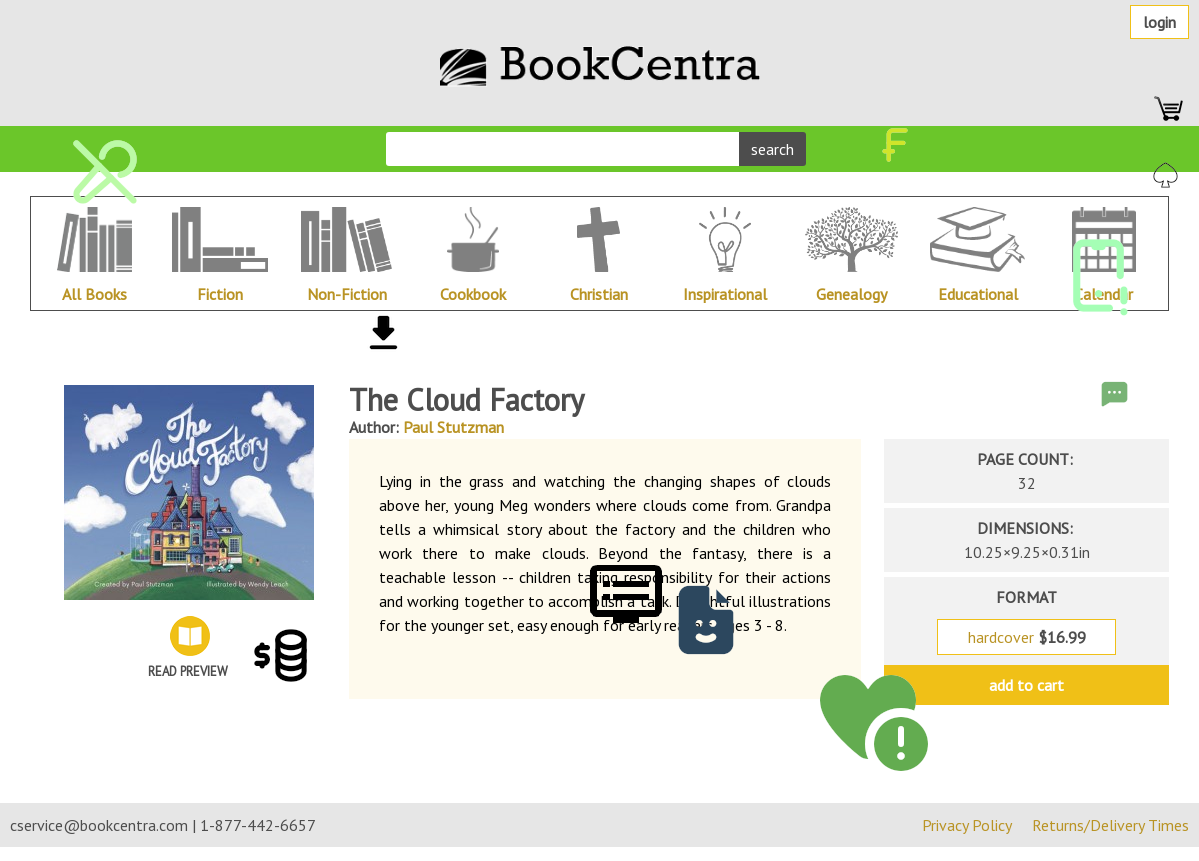 This screenshot has height=861, width=1199. I want to click on open messaging or chat, so click(1114, 393).